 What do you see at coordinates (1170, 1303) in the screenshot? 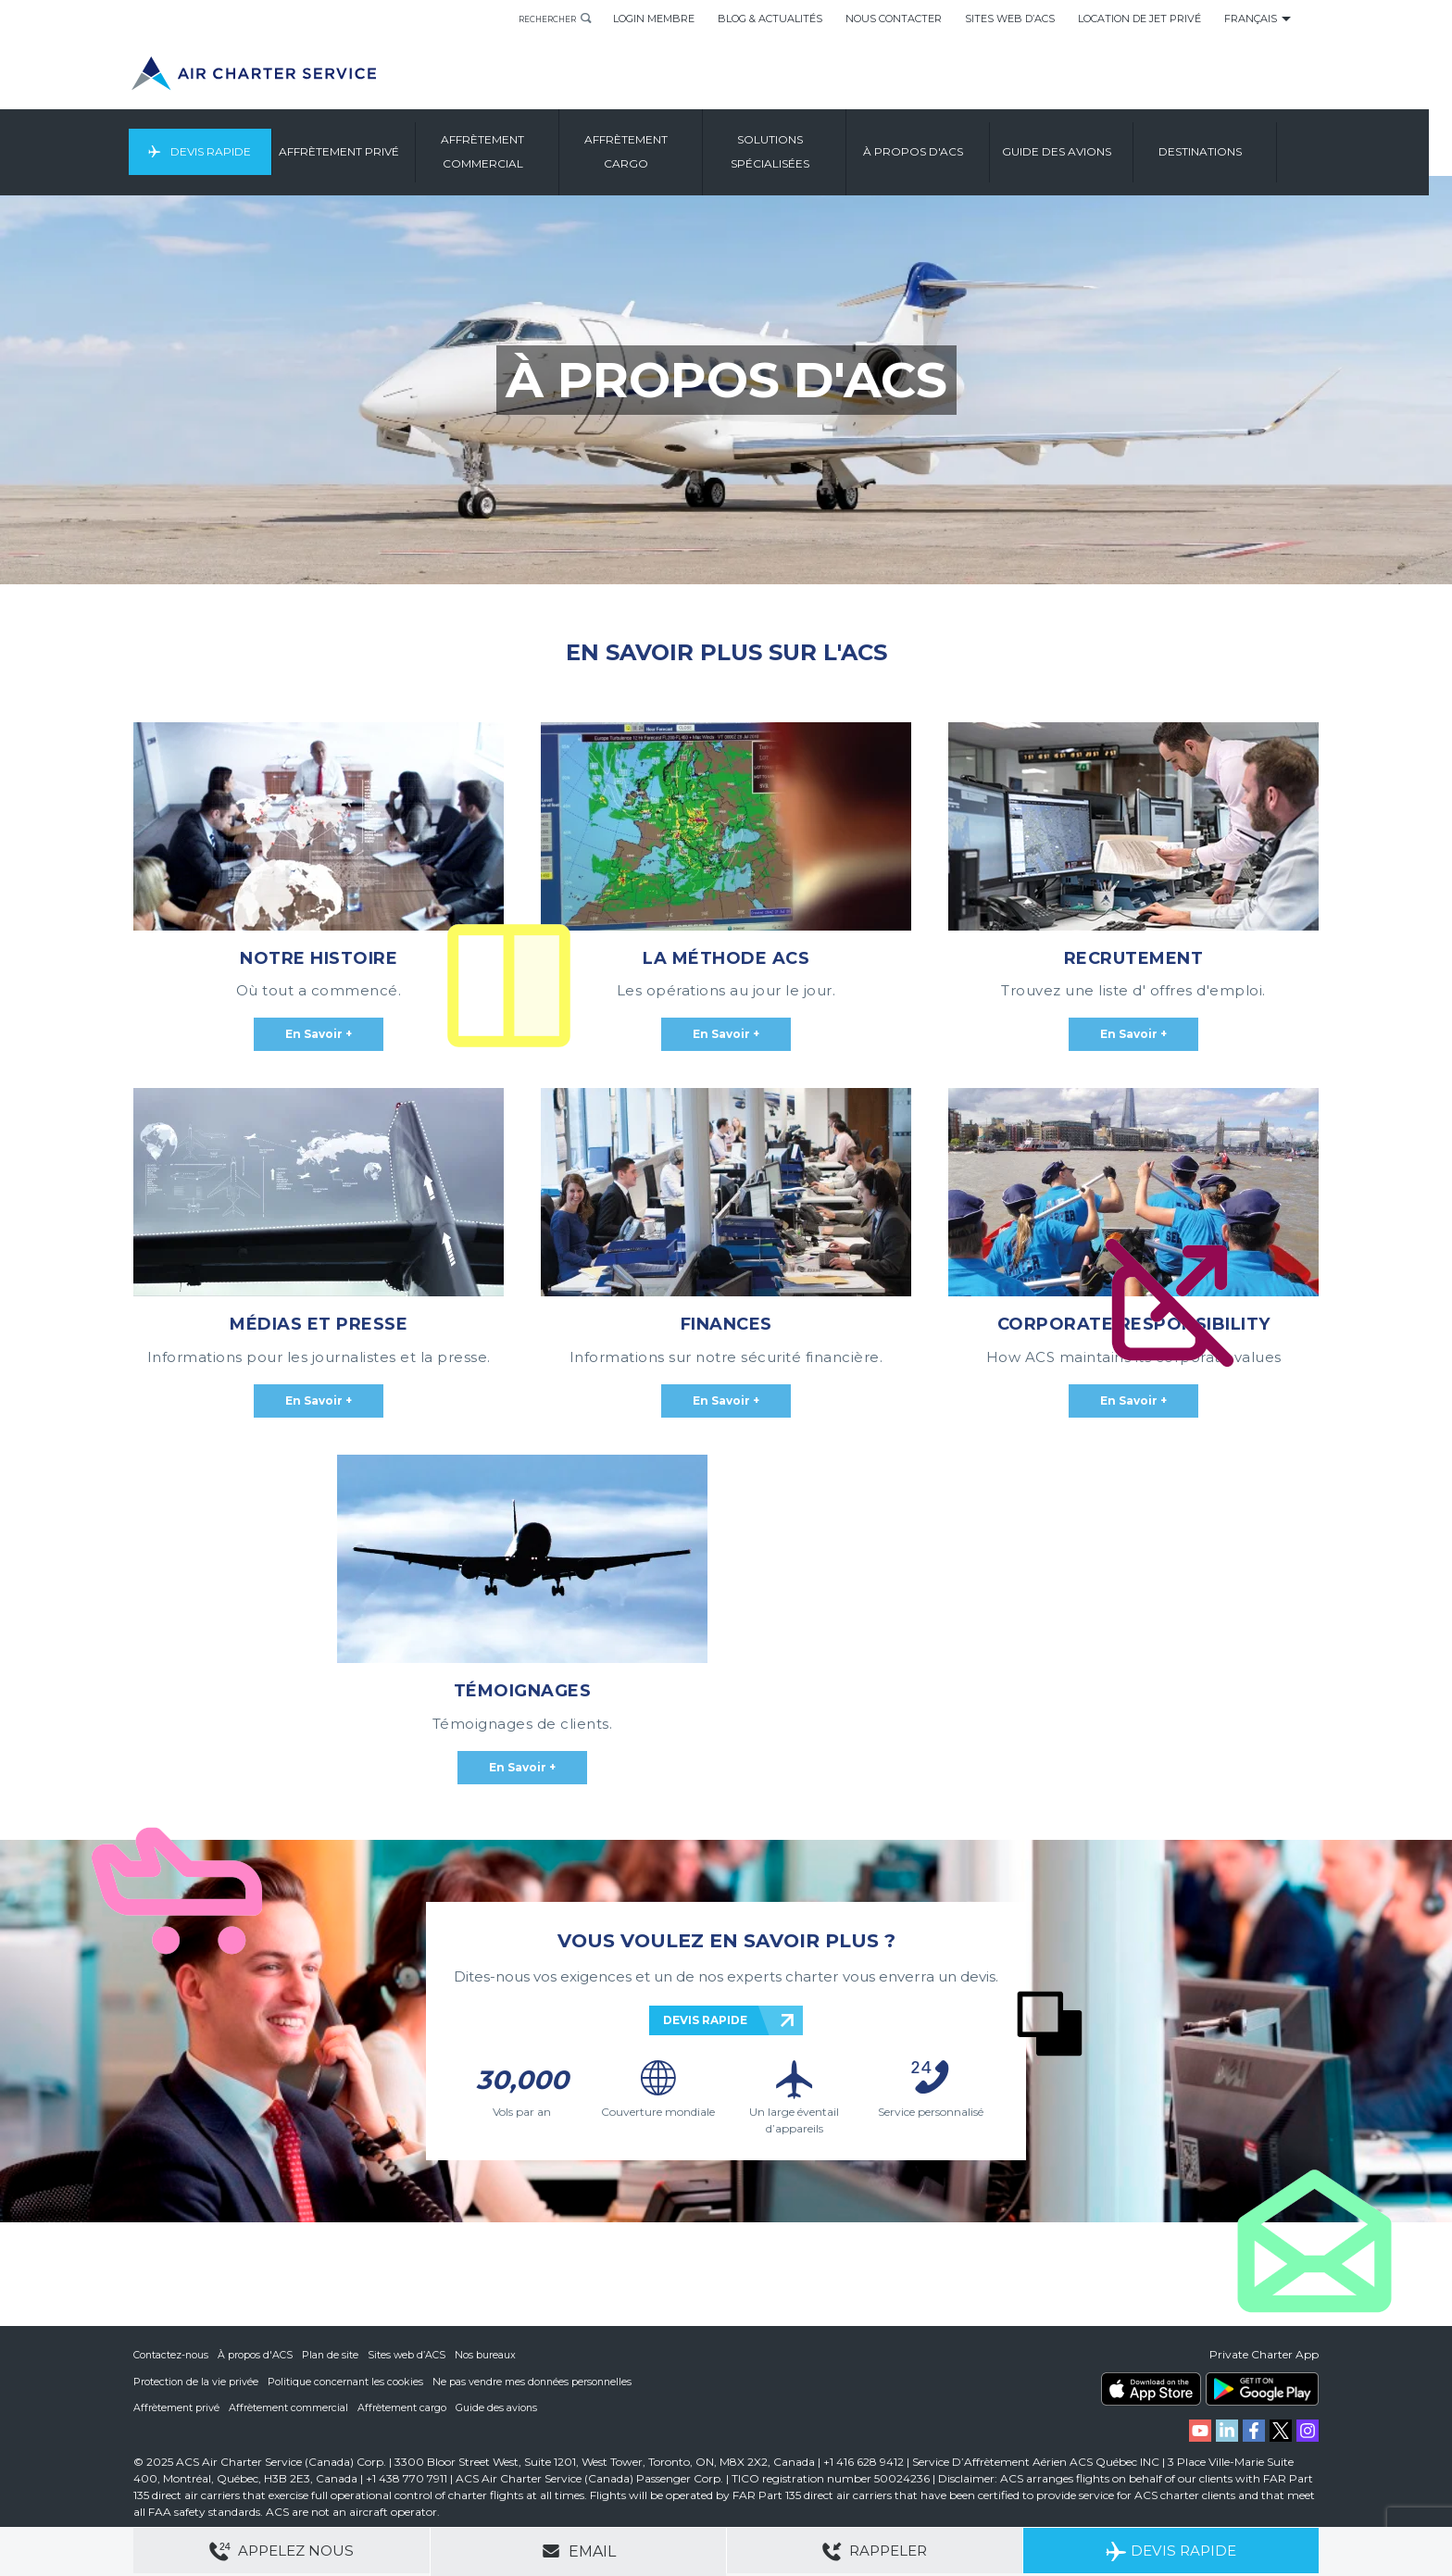
I see `external link disabled or unavailable` at bounding box center [1170, 1303].